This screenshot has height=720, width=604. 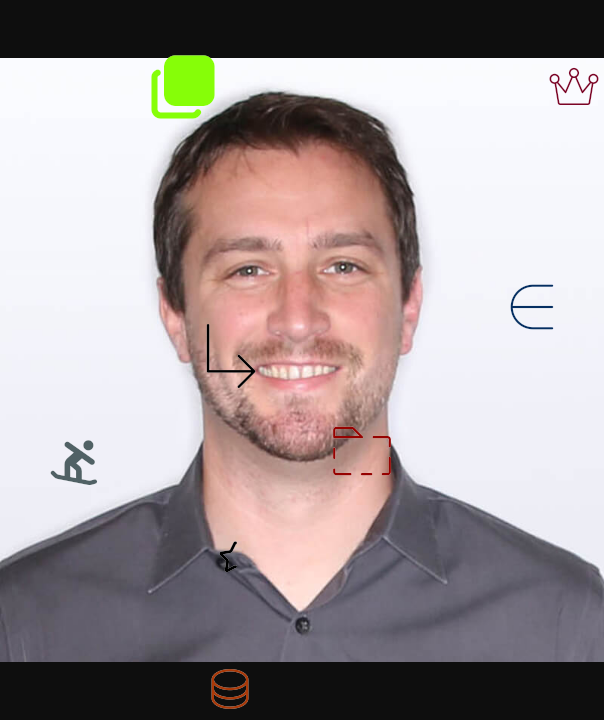 What do you see at coordinates (76, 462) in the screenshot?
I see `access snowboarding or winter sports content` at bounding box center [76, 462].